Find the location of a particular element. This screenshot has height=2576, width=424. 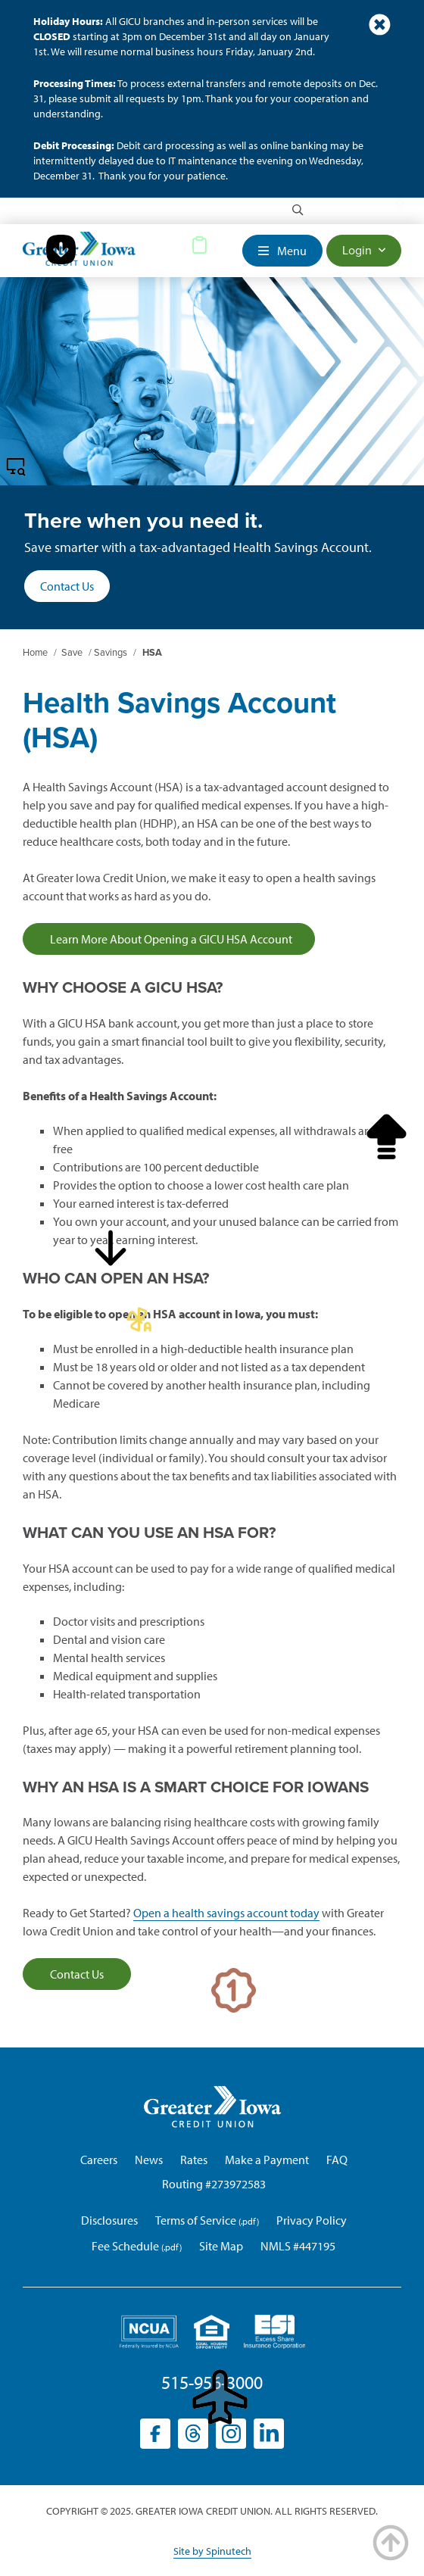

indicates first place or top ranking is located at coordinates (233, 1990).